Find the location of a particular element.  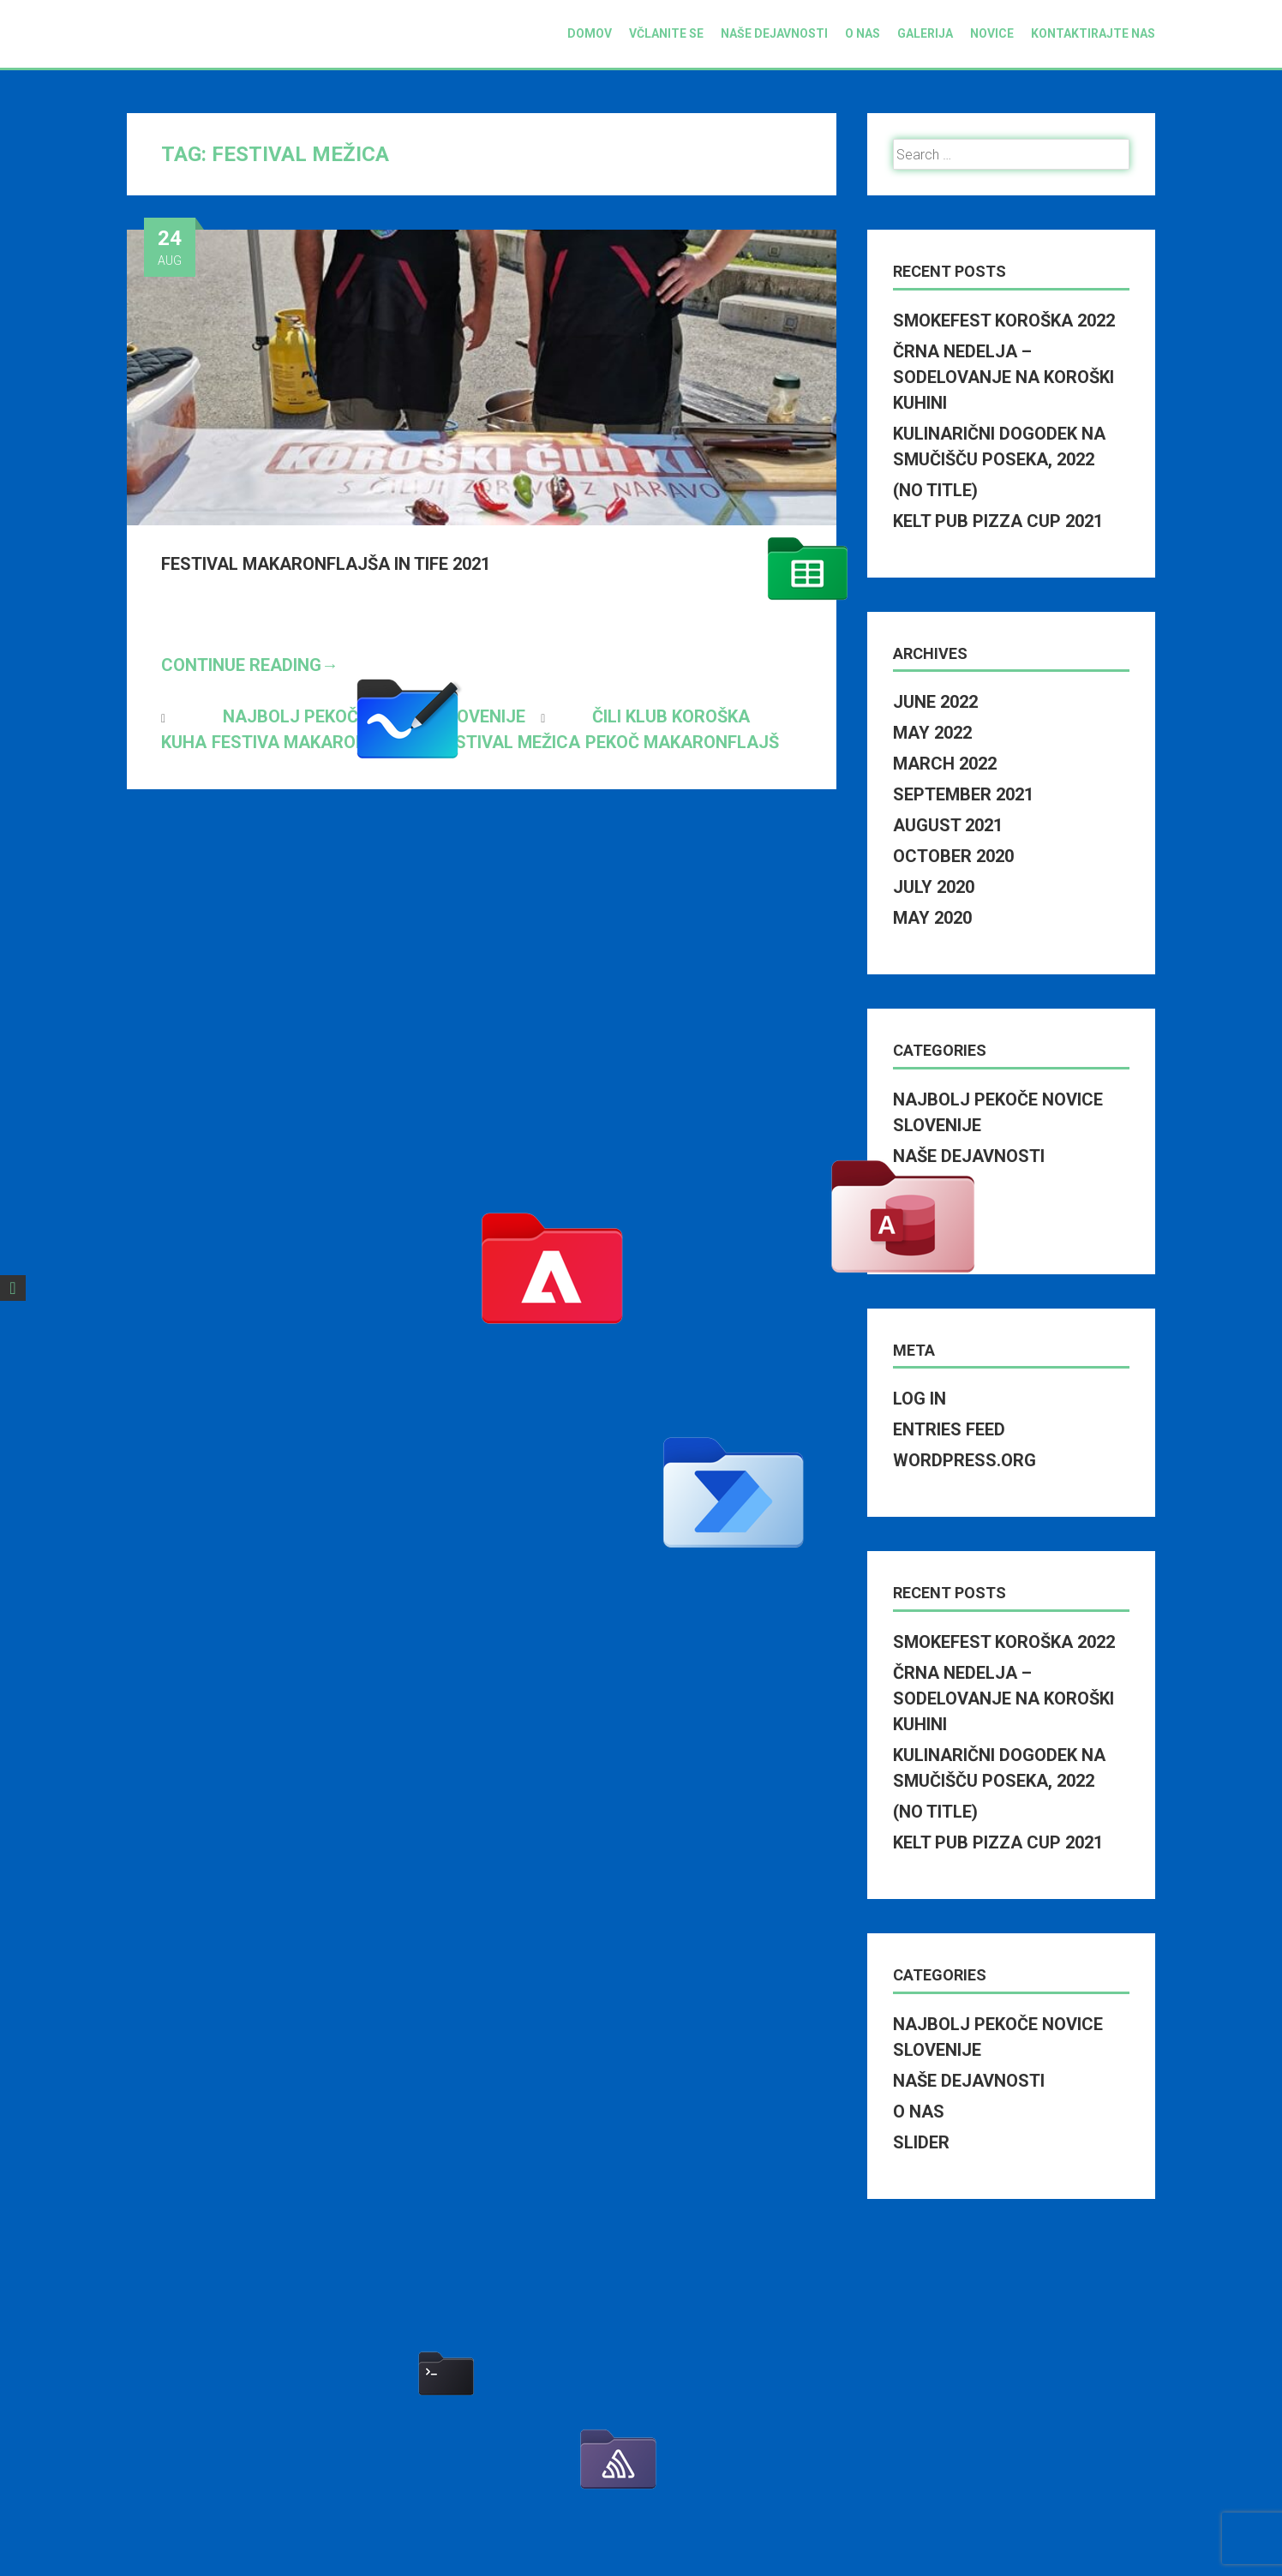

open folder containing Google Sheets files is located at coordinates (807, 571).